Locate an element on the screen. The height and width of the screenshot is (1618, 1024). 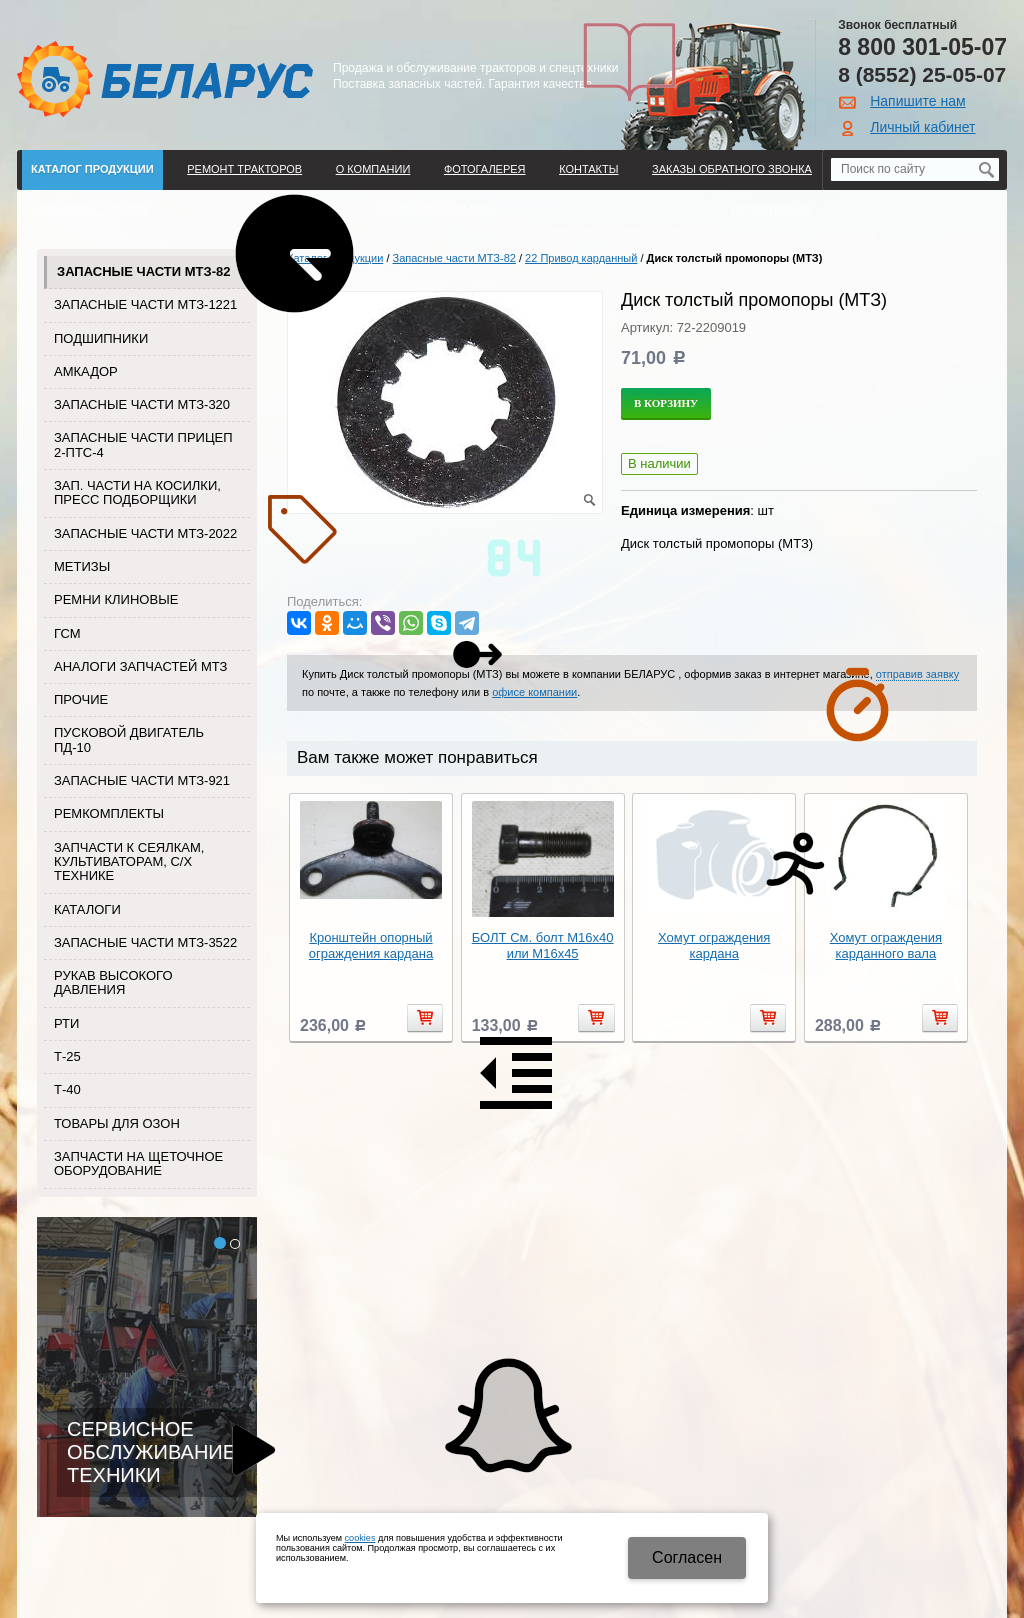
swipe right to continue or accept is located at coordinates (477, 654).